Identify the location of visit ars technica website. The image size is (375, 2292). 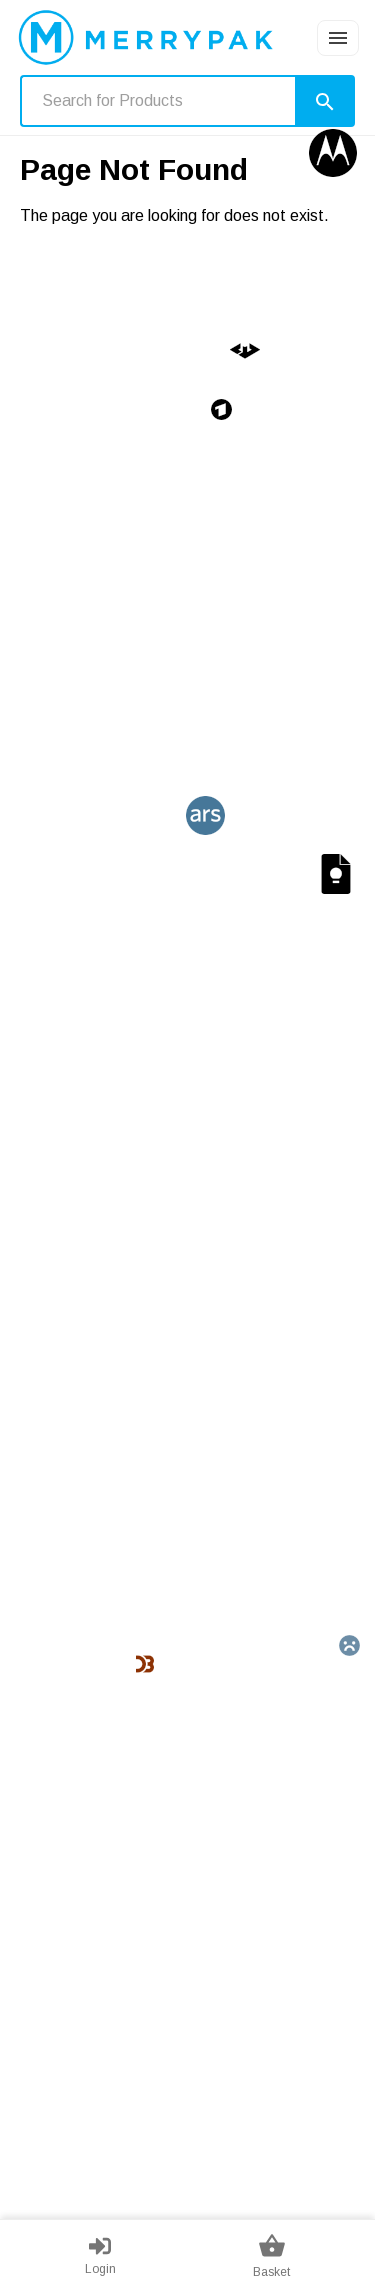
(205, 815).